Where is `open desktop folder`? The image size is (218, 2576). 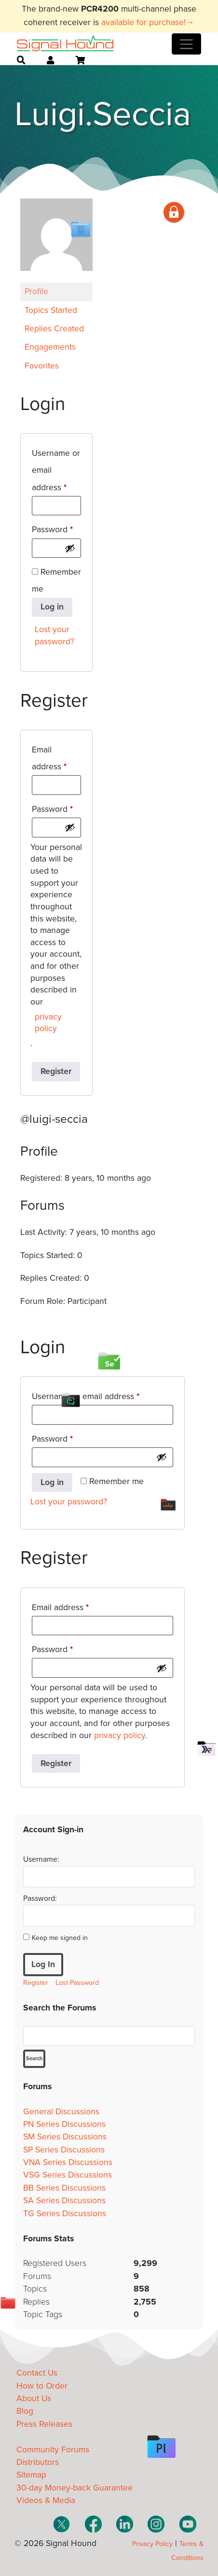
open desktop folder is located at coordinates (8, 2303).